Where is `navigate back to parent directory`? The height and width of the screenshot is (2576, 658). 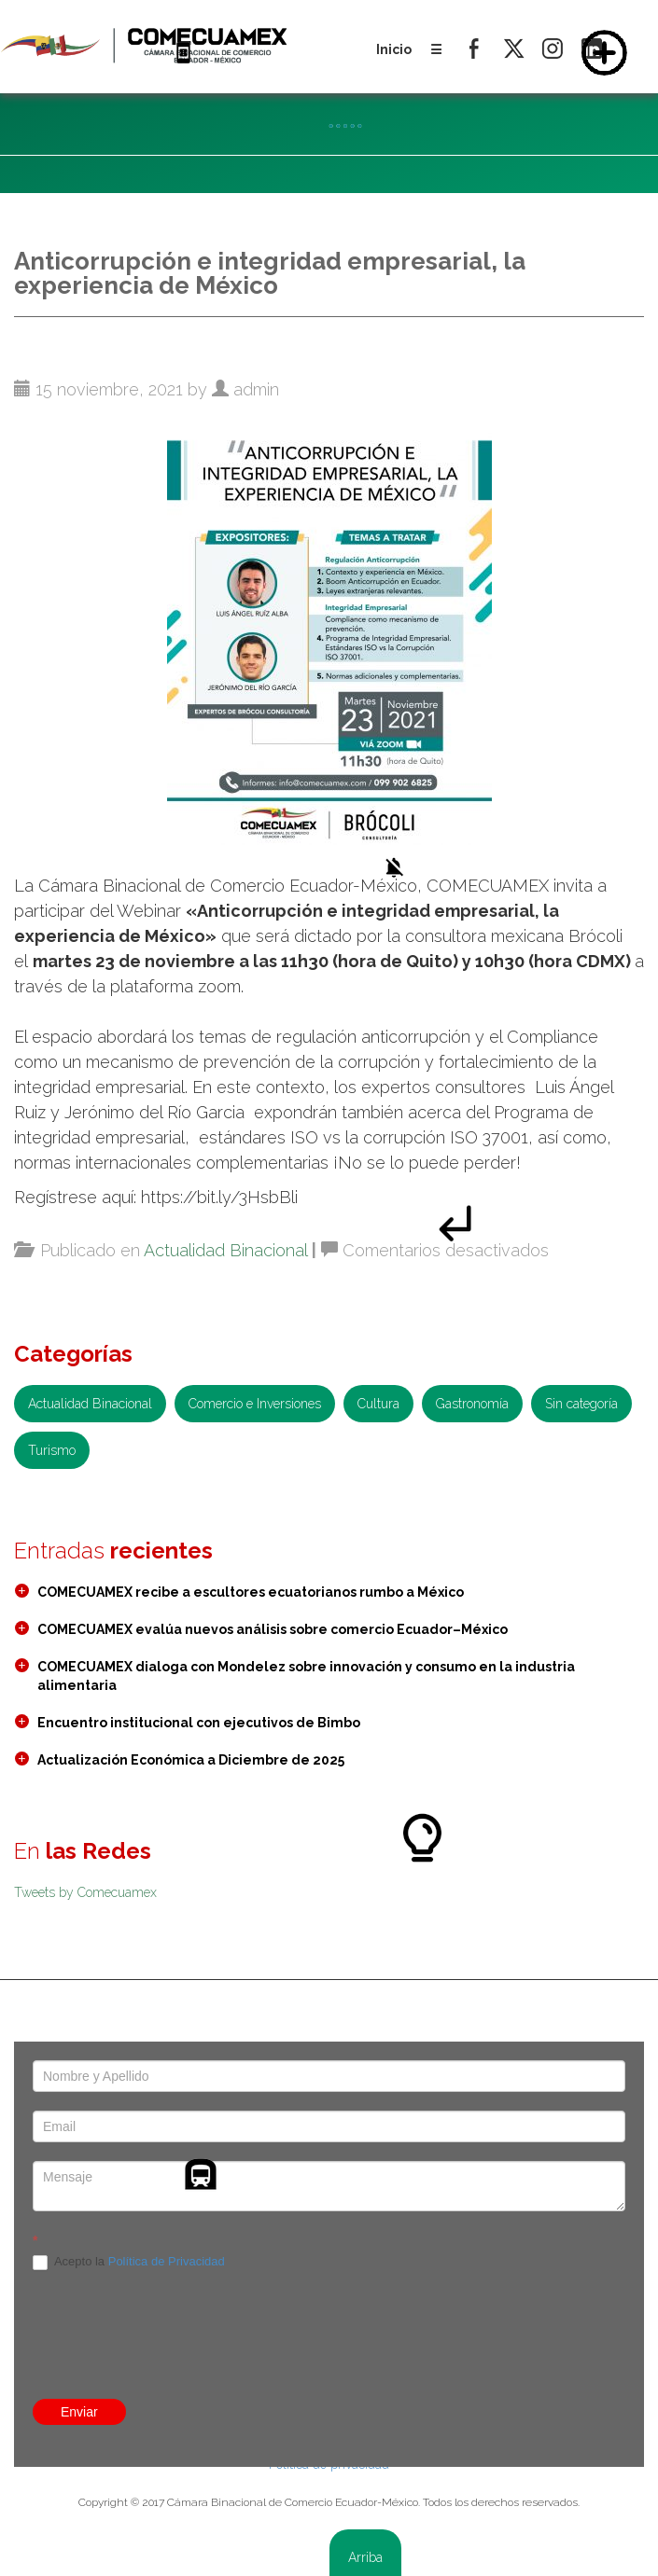 navigate back to parent directory is located at coordinates (454, 1223).